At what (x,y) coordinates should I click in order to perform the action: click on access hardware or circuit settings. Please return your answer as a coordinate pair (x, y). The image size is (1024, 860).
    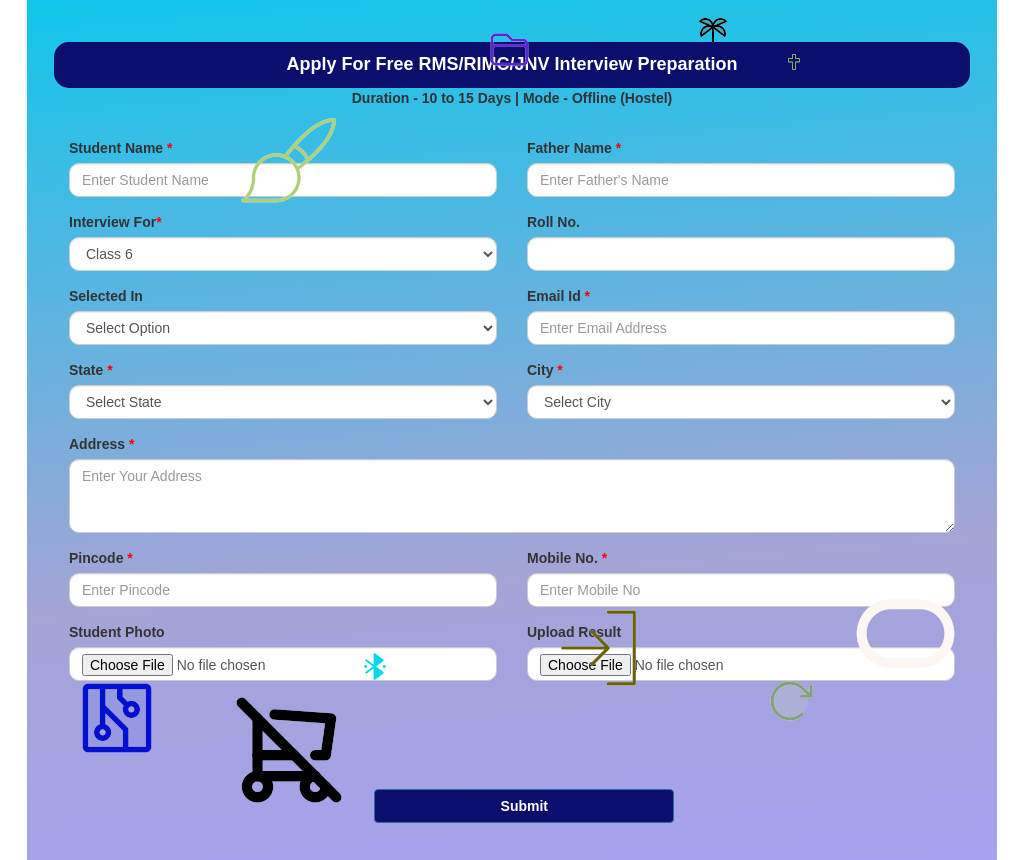
    Looking at the image, I should click on (117, 718).